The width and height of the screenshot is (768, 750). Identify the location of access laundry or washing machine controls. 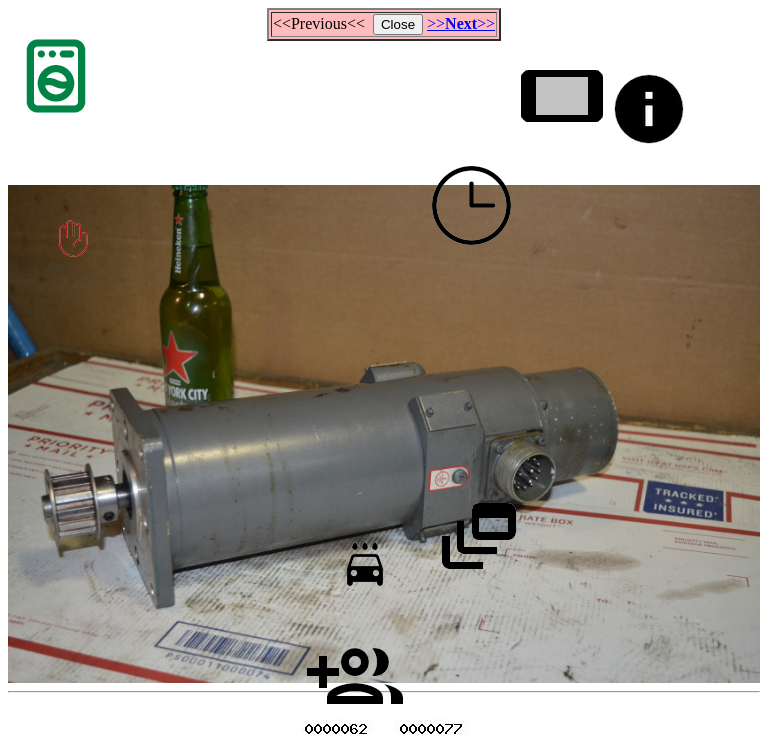
(56, 76).